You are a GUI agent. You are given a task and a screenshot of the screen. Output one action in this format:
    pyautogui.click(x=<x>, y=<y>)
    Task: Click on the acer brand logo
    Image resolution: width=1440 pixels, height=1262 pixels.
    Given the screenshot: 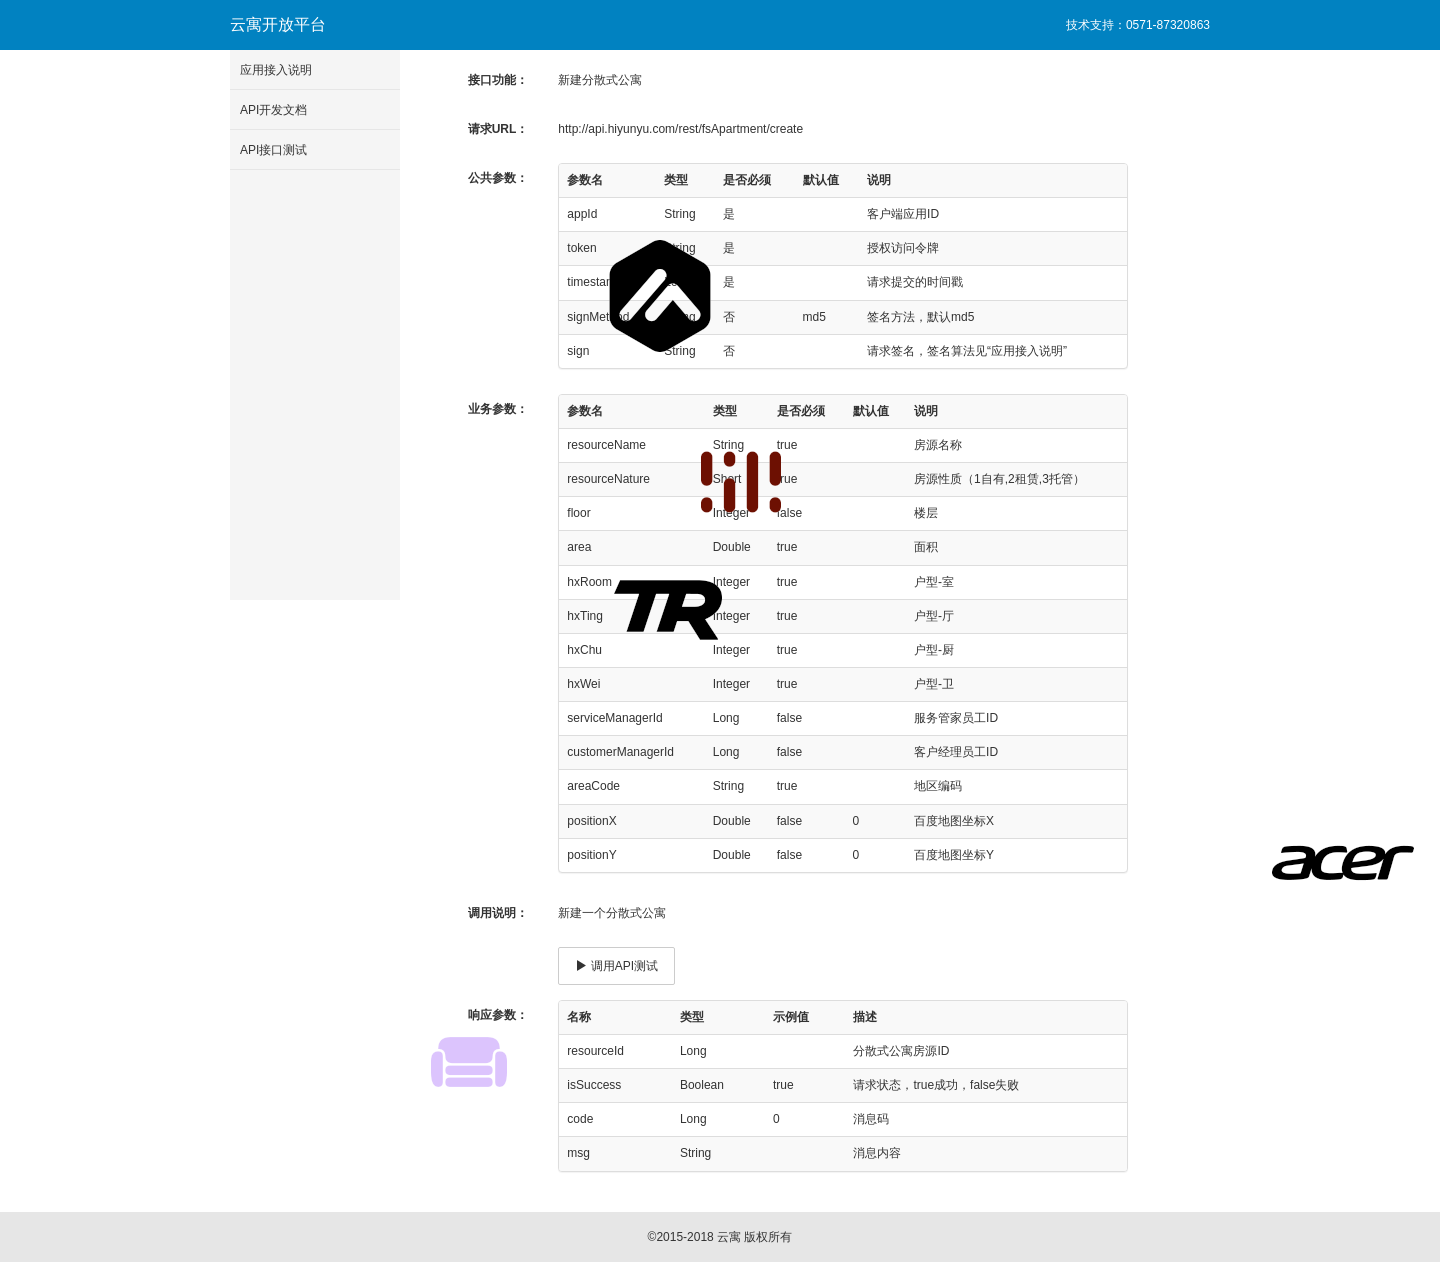 What is the action you would take?
    pyautogui.click(x=1343, y=863)
    